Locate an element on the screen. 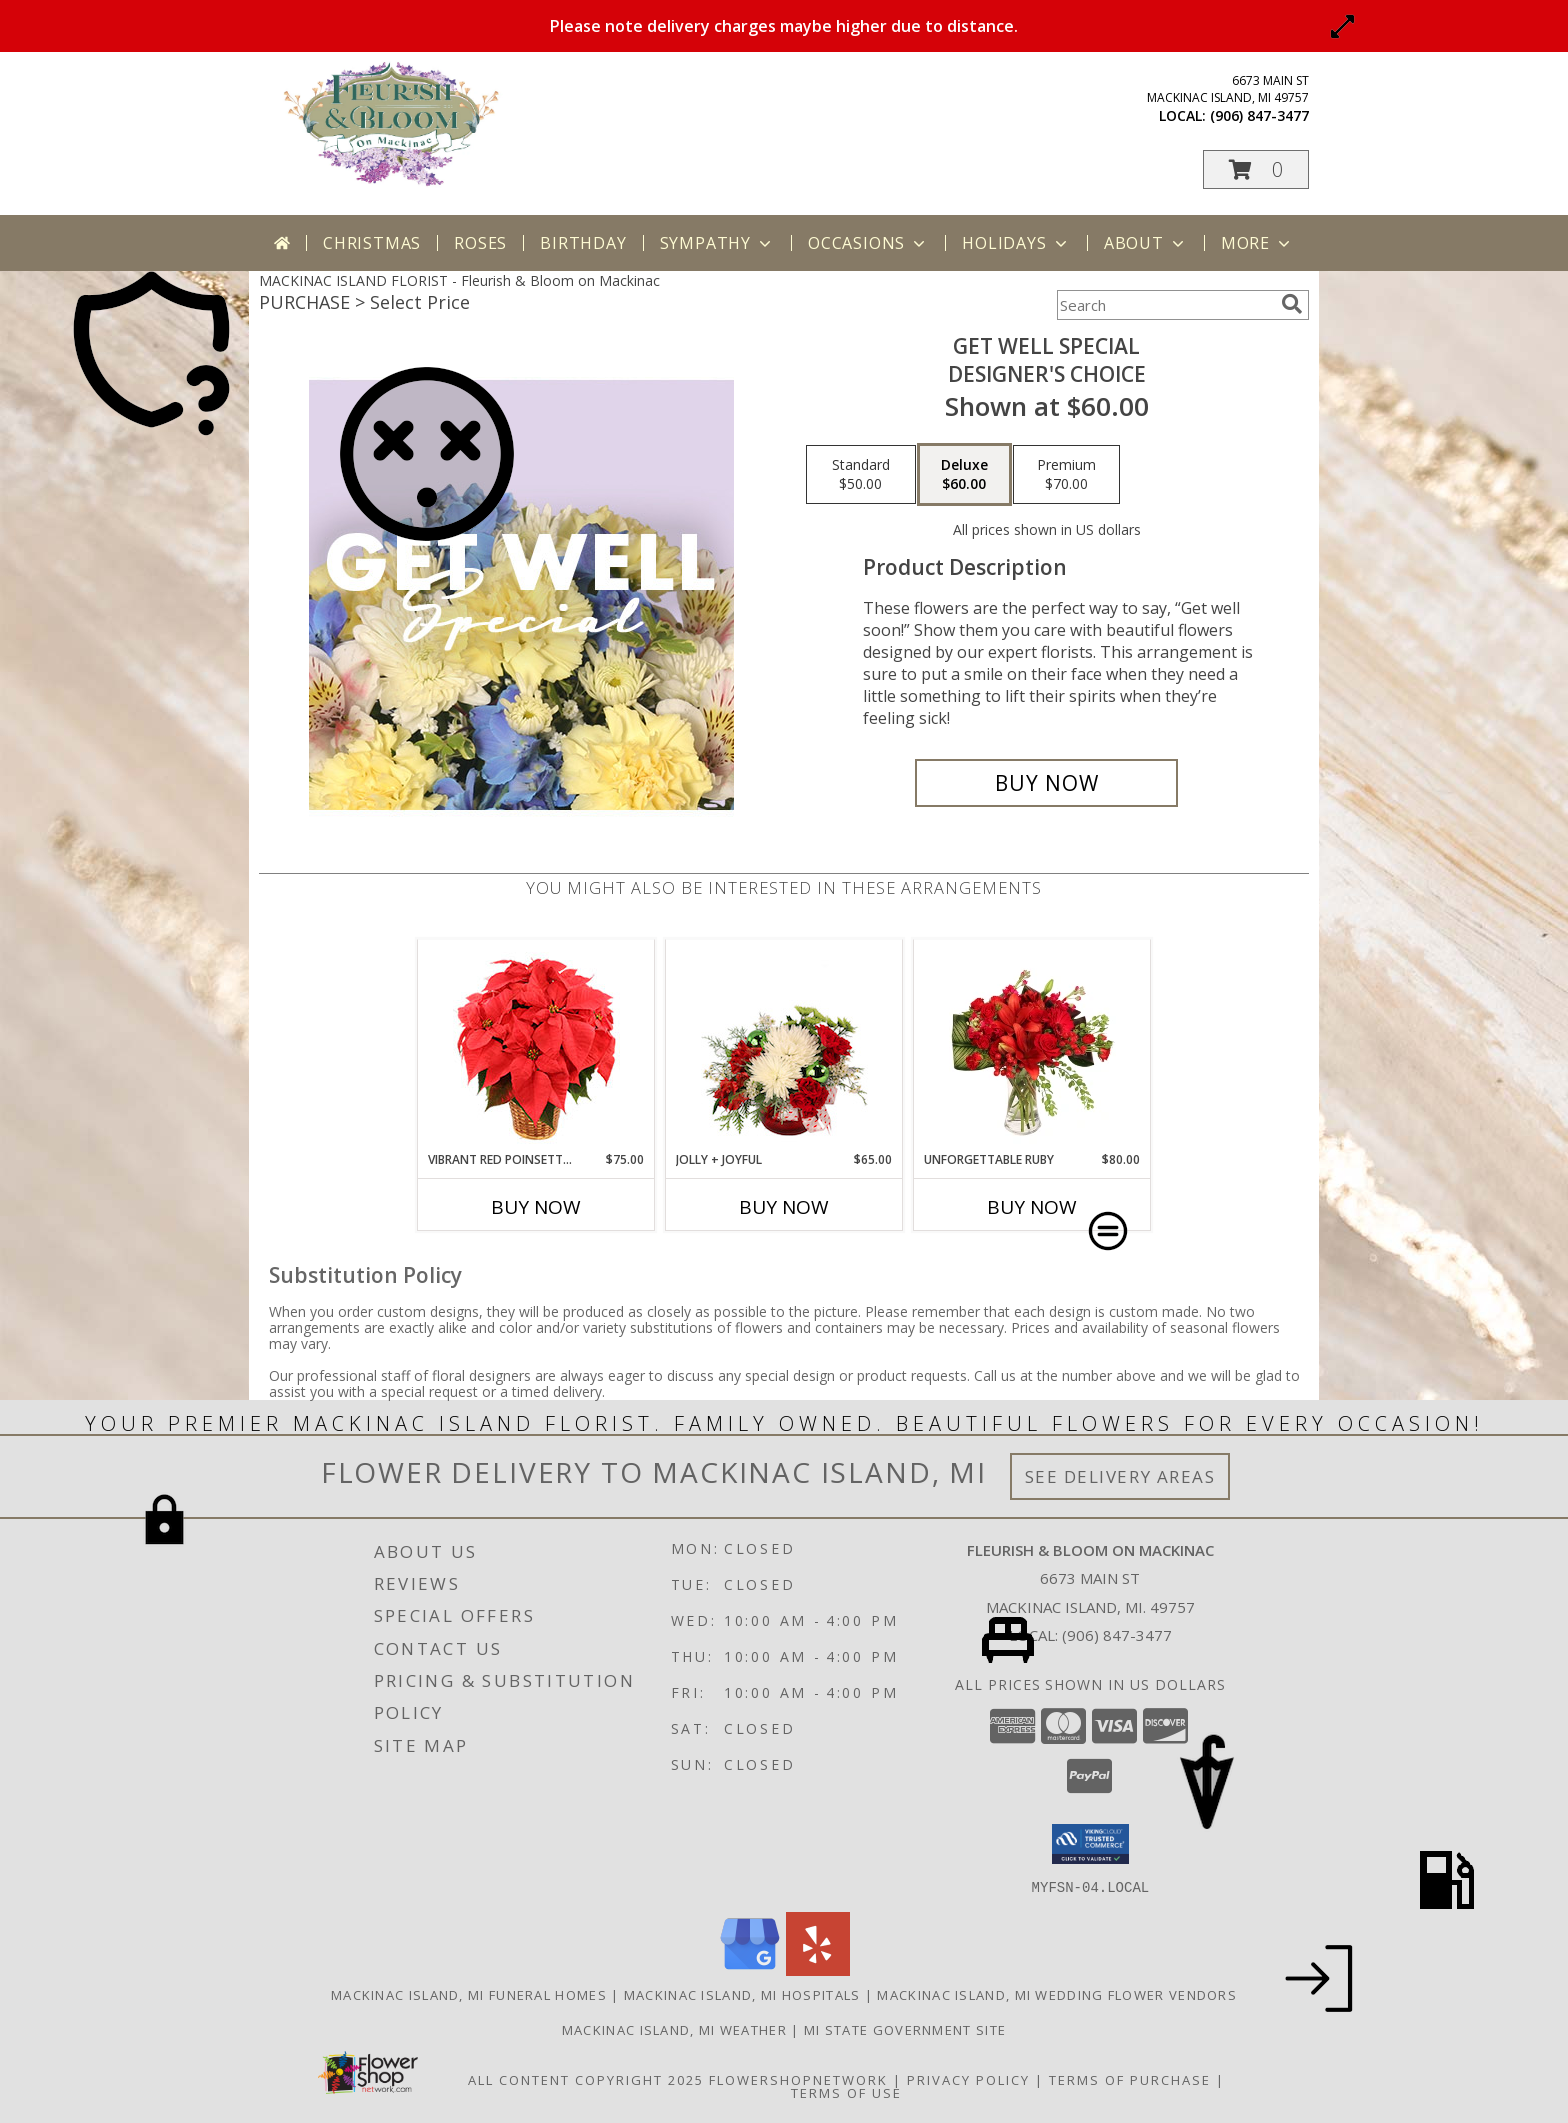  indicates equality or balanced state is located at coordinates (1108, 1231).